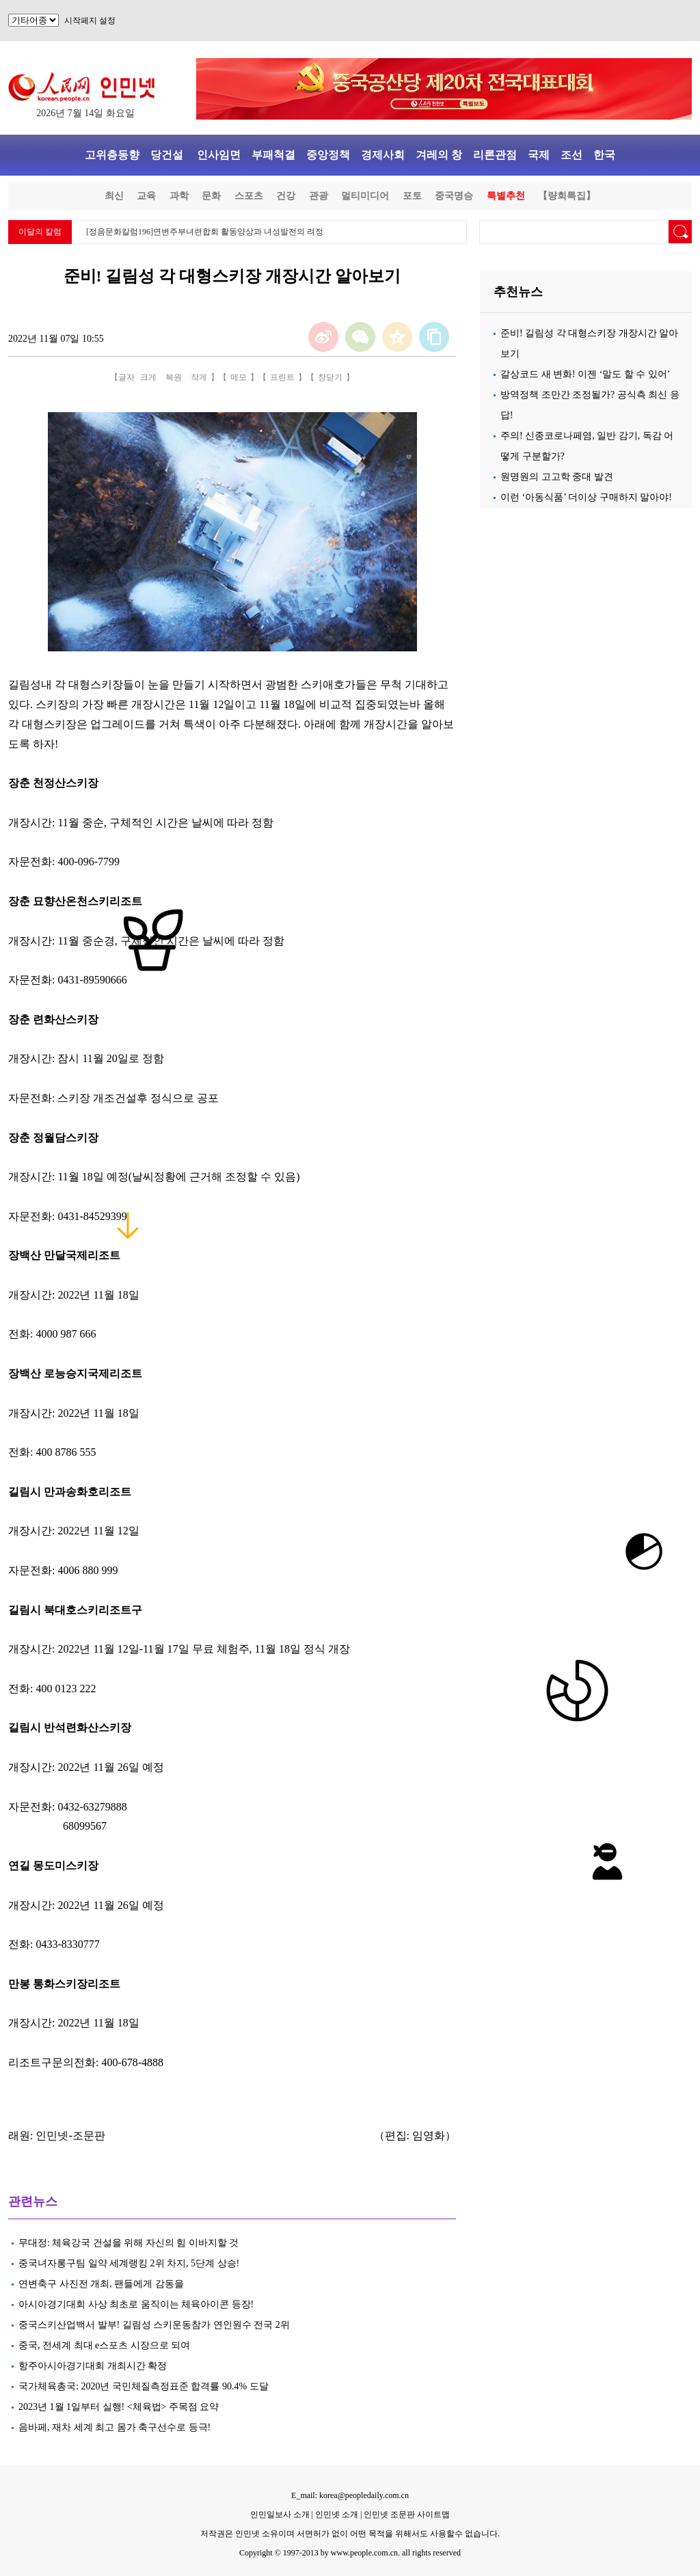  What do you see at coordinates (152, 940) in the screenshot?
I see `access plant care or gardening features` at bounding box center [152, 940].